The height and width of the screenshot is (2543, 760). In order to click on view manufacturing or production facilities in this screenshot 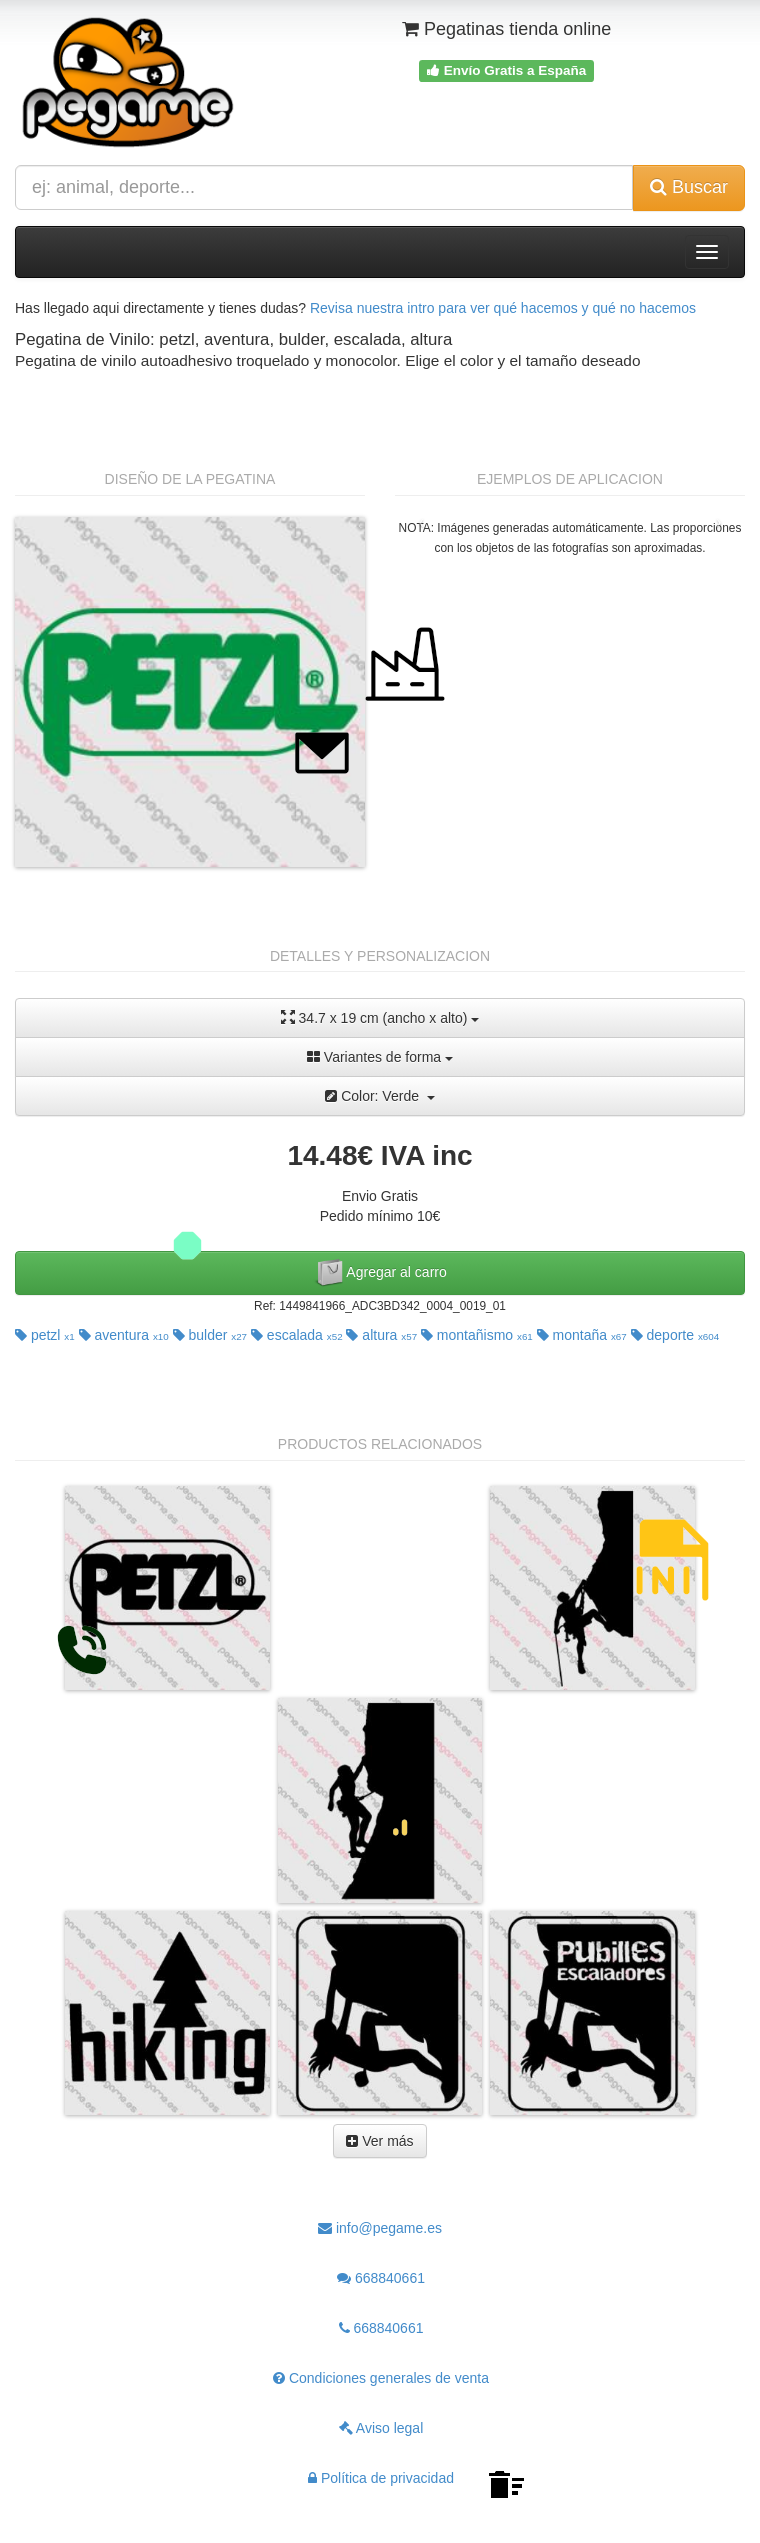, I will do `click(405, 667)`.